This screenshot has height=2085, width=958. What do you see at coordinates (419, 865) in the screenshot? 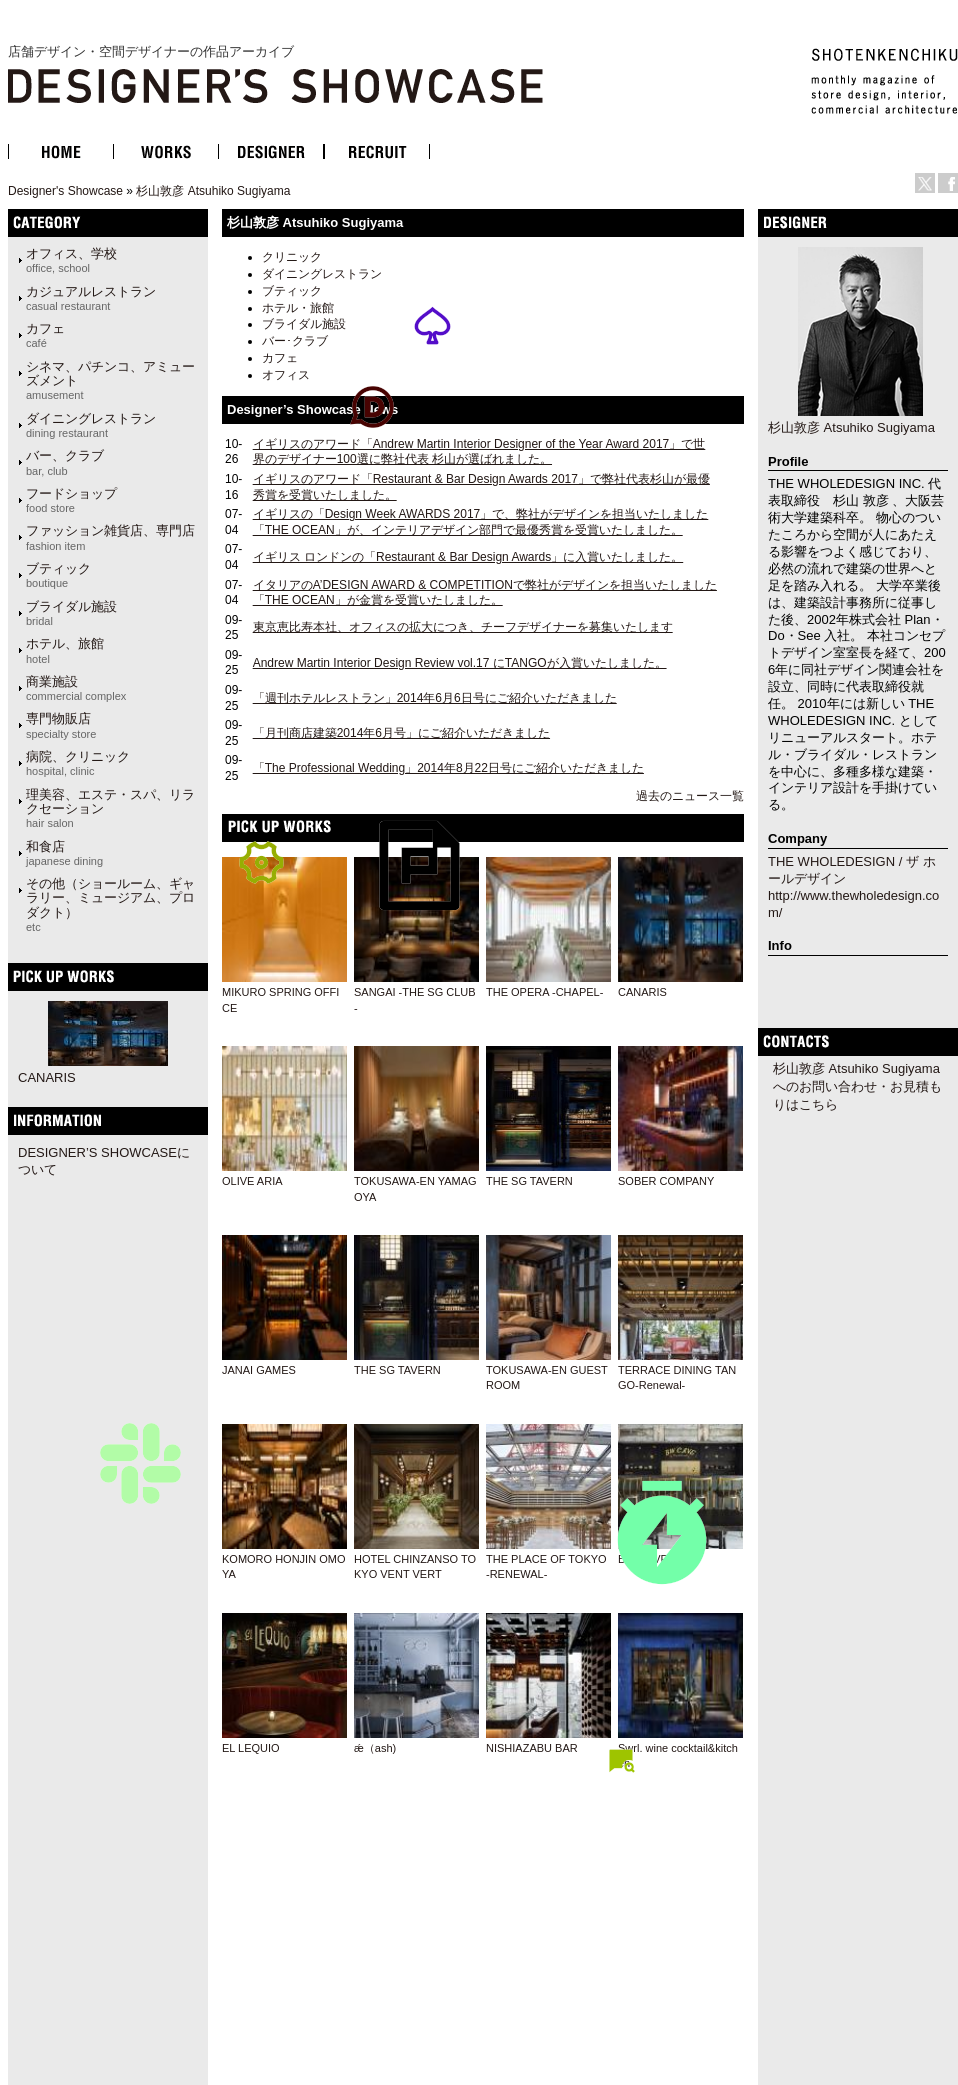
I see `open a PowerPoint presentation file` at bounding box center [419, 865].